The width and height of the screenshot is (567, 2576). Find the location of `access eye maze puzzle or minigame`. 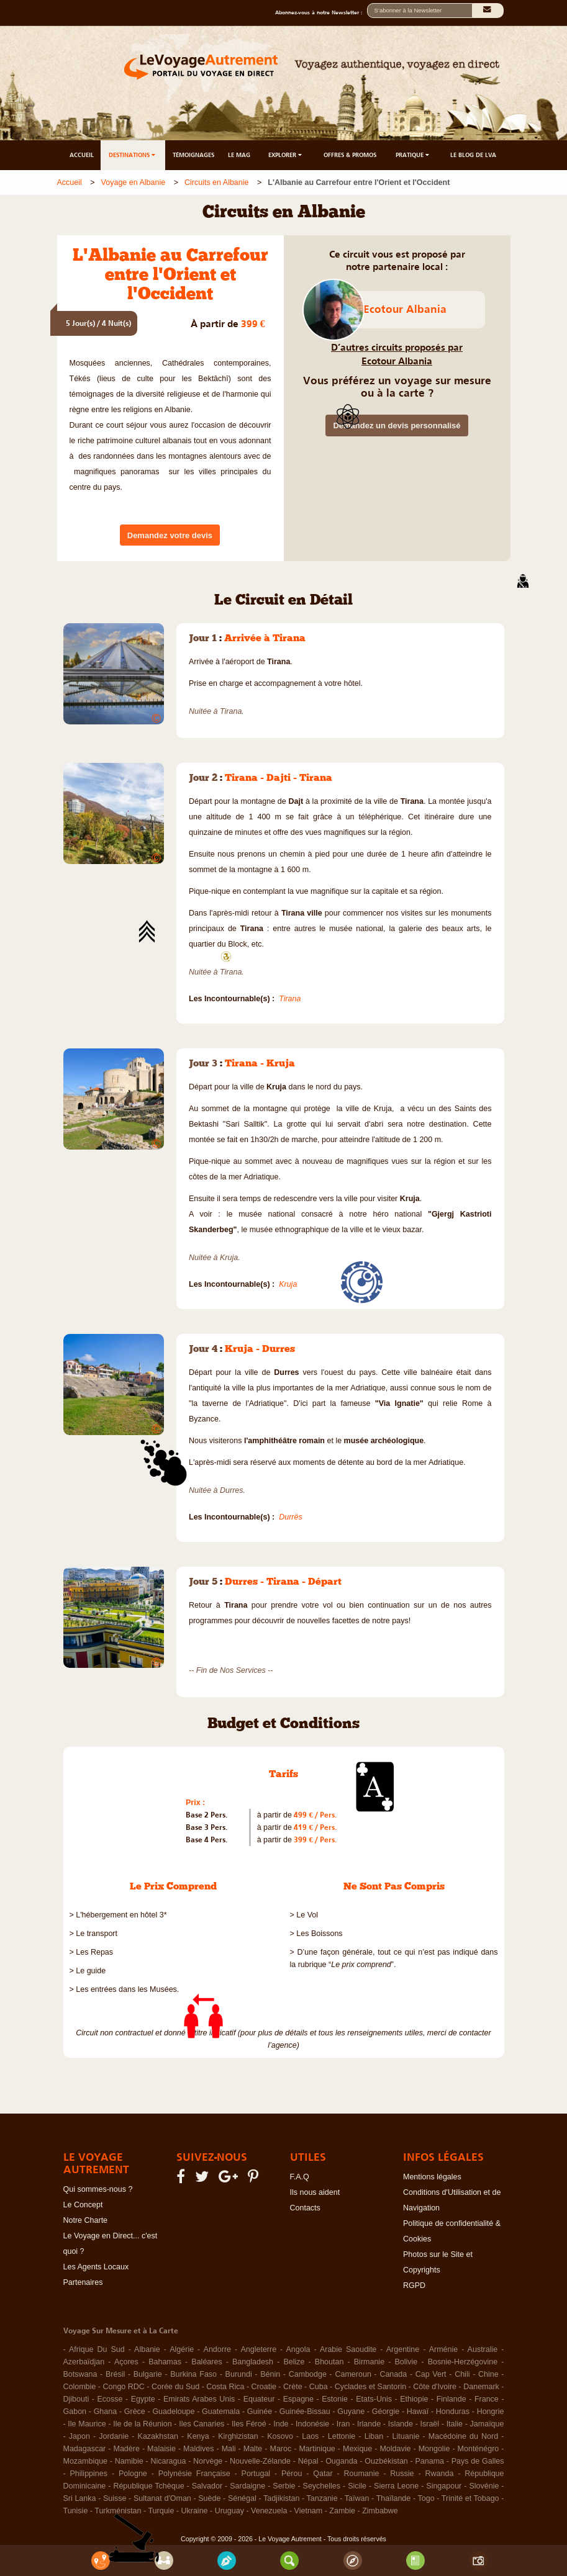

access eye maze puzzle or minigame is located at coordinates (361, 1282).